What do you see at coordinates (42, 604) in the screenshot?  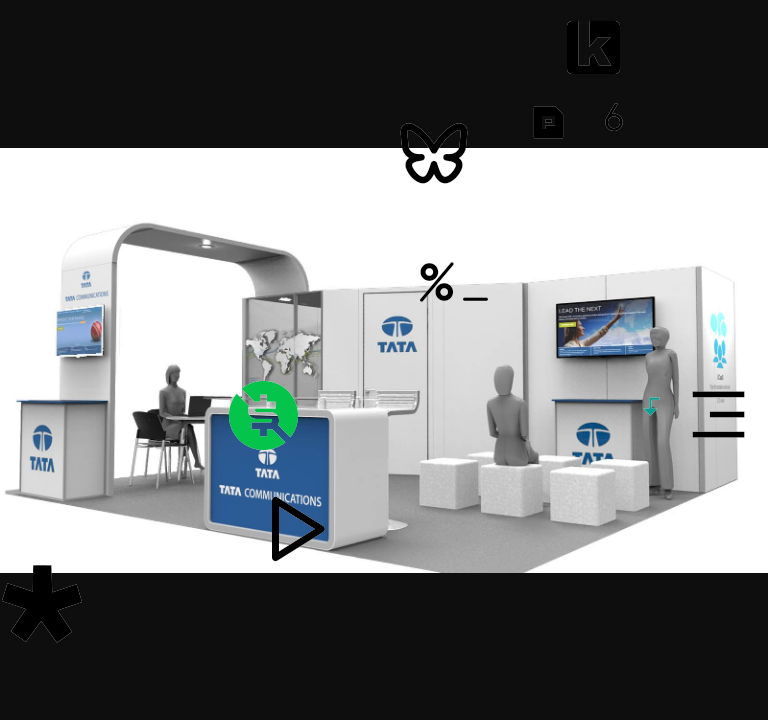 I see `diaspora social network logo` at bounding box center [42, 604].